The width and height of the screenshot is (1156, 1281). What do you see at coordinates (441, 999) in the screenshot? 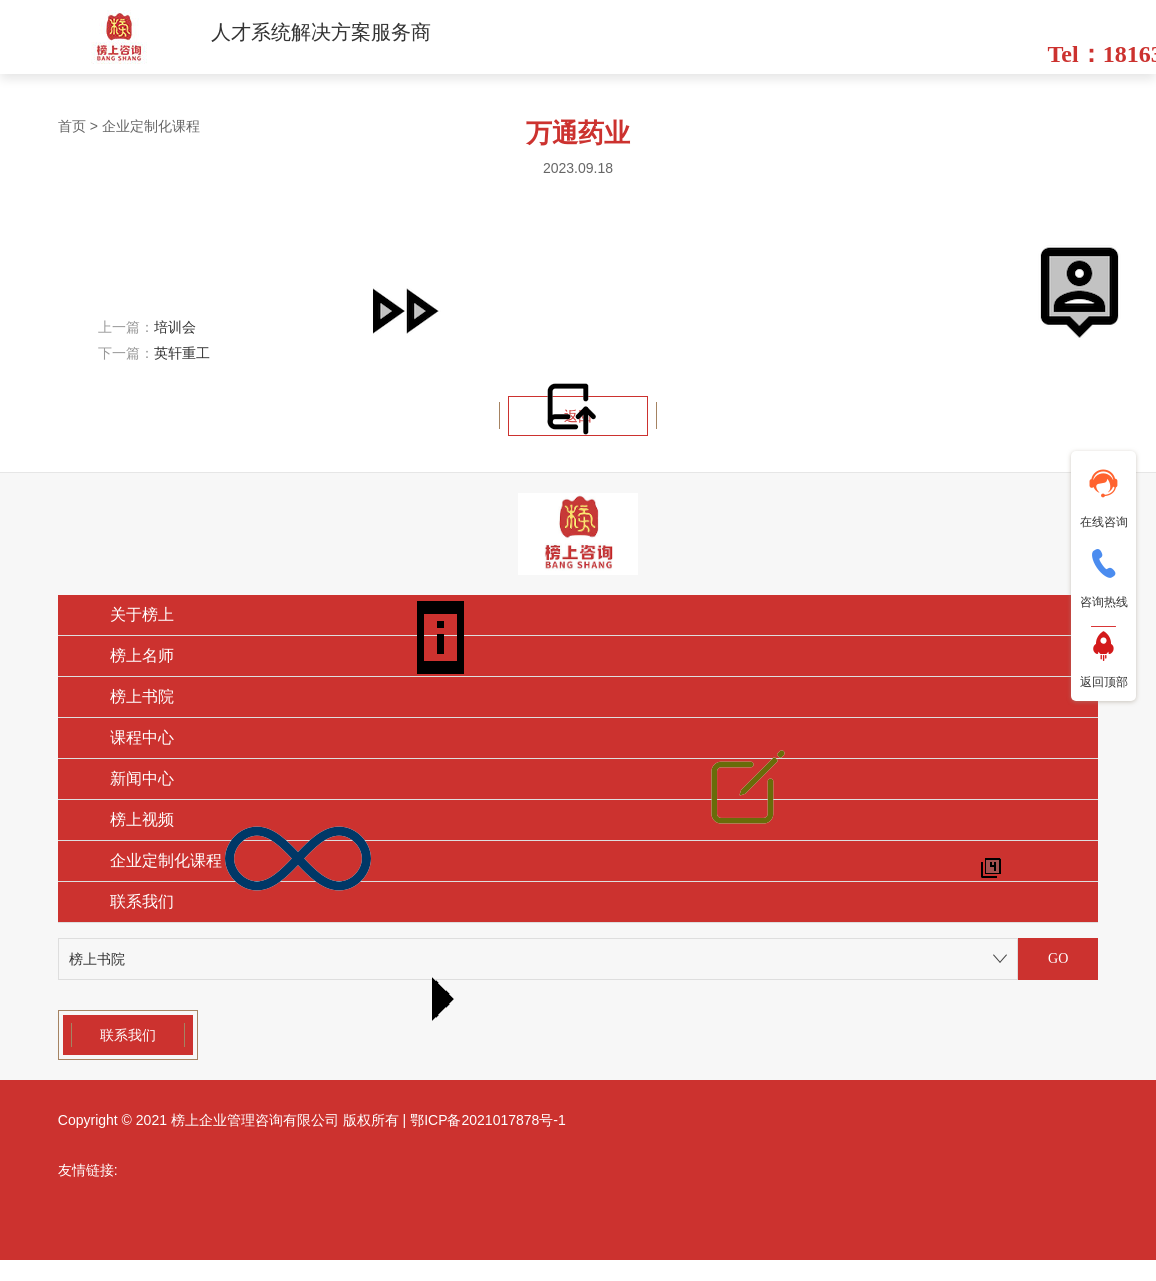
I see `navigate to the next item or screen` at bounding box center [441, 999].